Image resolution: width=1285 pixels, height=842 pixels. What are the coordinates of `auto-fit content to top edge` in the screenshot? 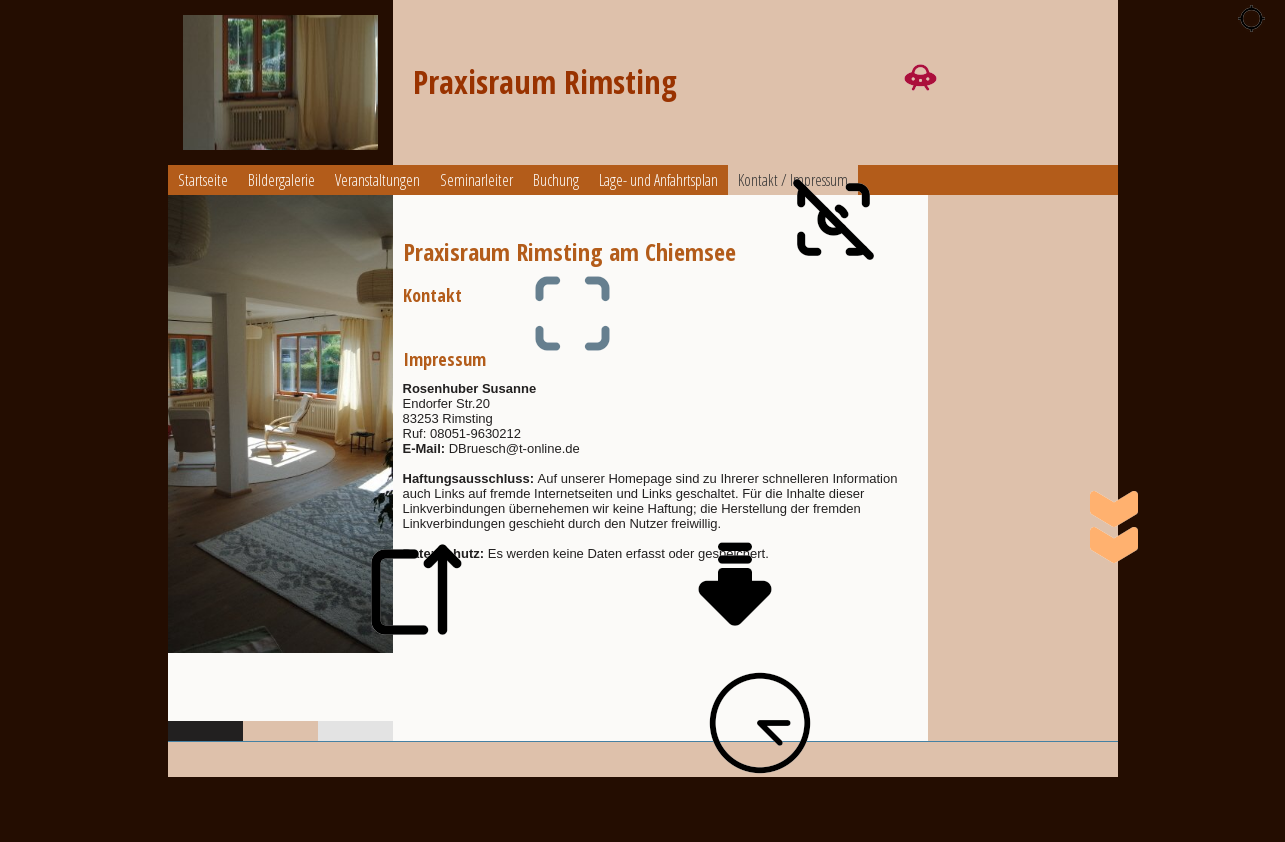 It's located at (414, 592).